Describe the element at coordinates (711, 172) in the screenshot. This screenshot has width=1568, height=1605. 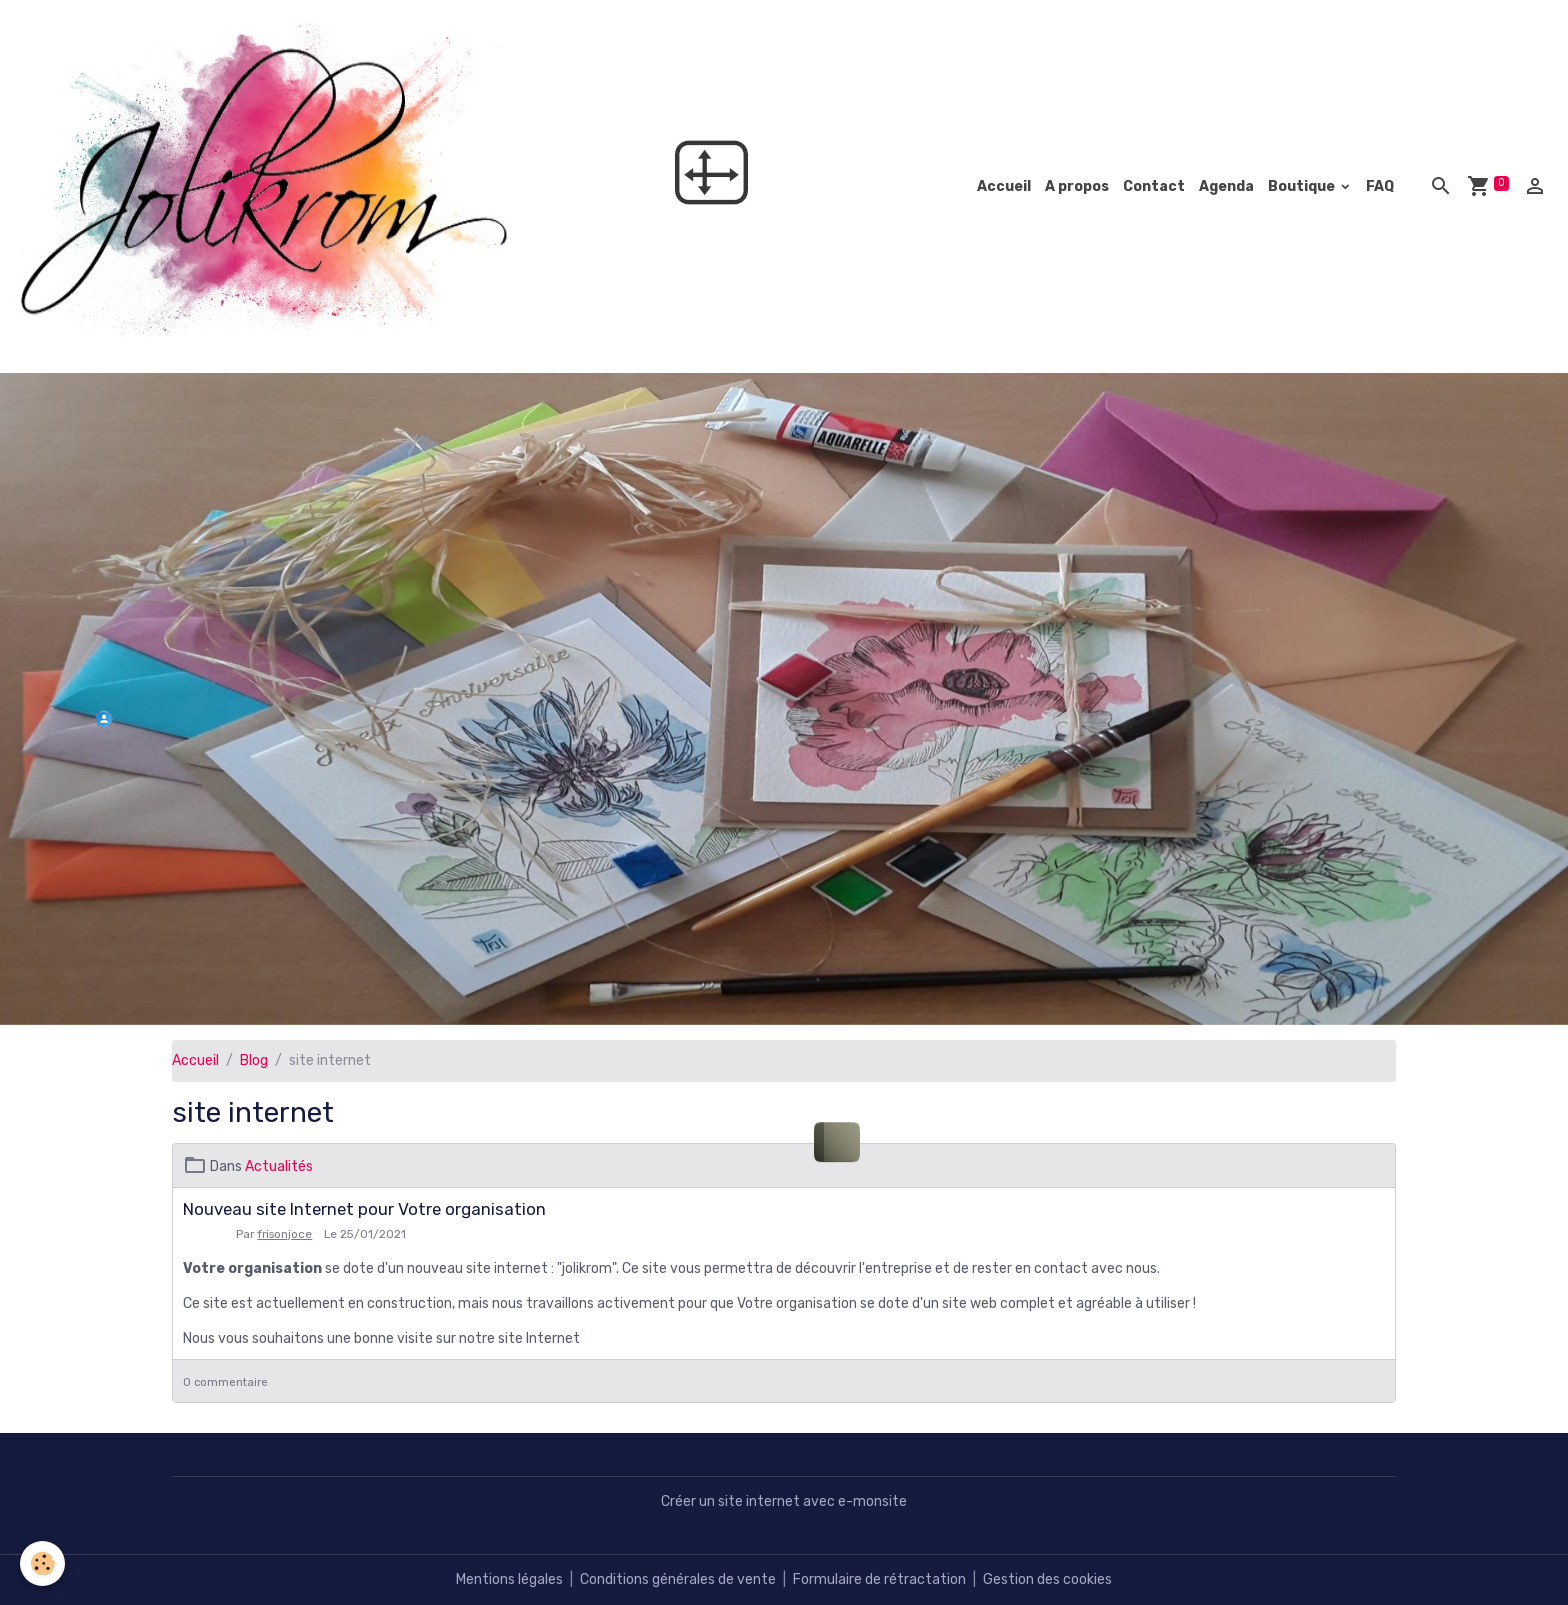
I see `adjust display or screen settings` at that location.